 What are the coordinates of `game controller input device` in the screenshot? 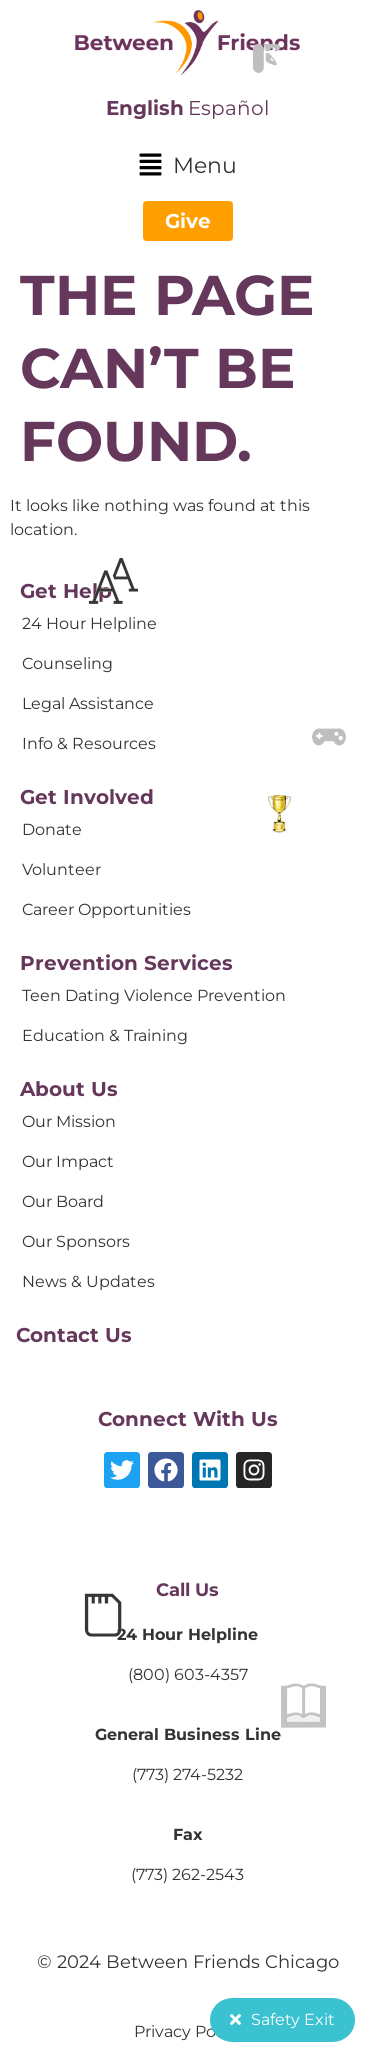 It's located at (329, 737).